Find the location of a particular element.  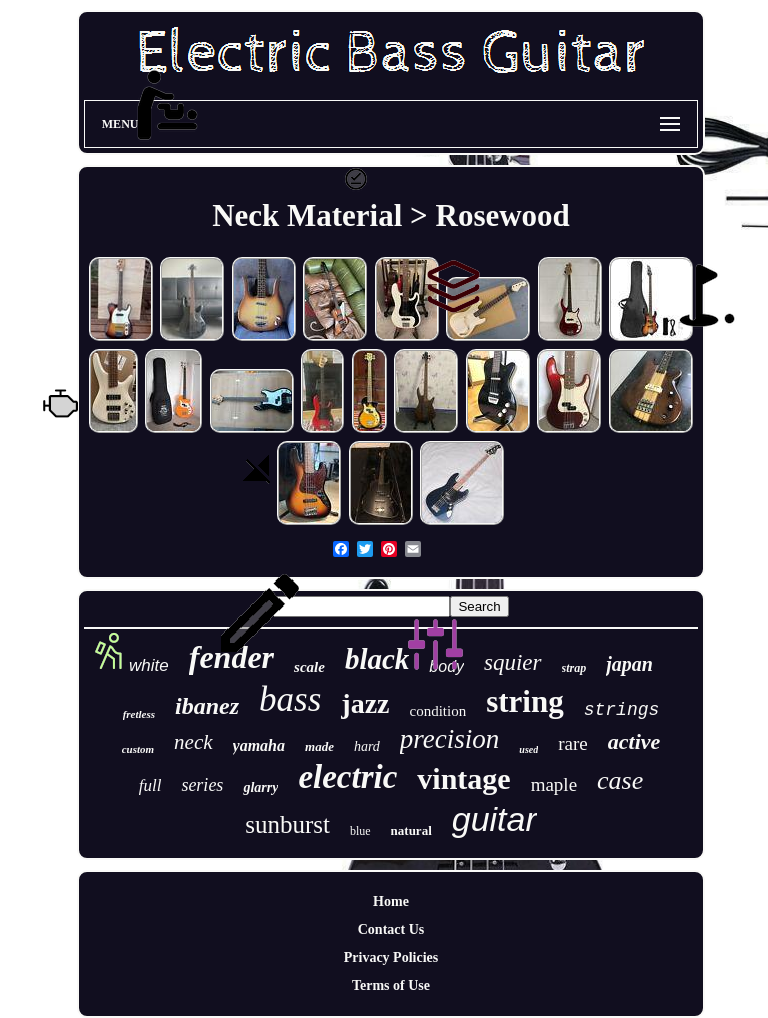

view engine or vehicle diagnostics is located at coordinates (60, 404).